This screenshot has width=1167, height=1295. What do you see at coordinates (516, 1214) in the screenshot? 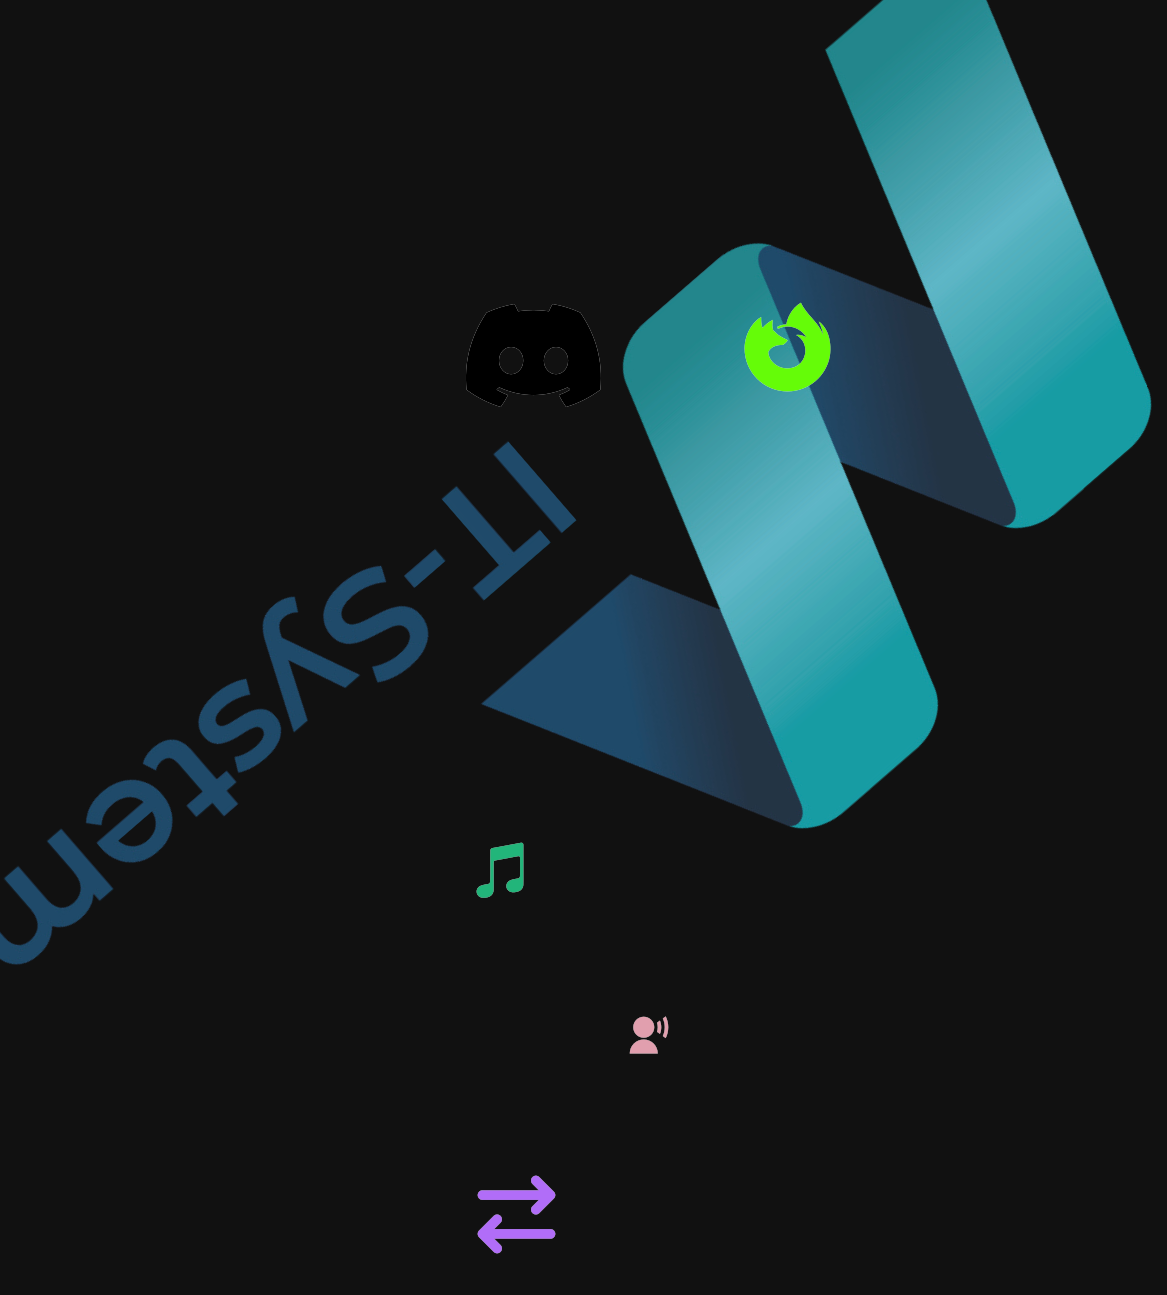
I see `swap or exchange items` at bounding box center [516, 1214].